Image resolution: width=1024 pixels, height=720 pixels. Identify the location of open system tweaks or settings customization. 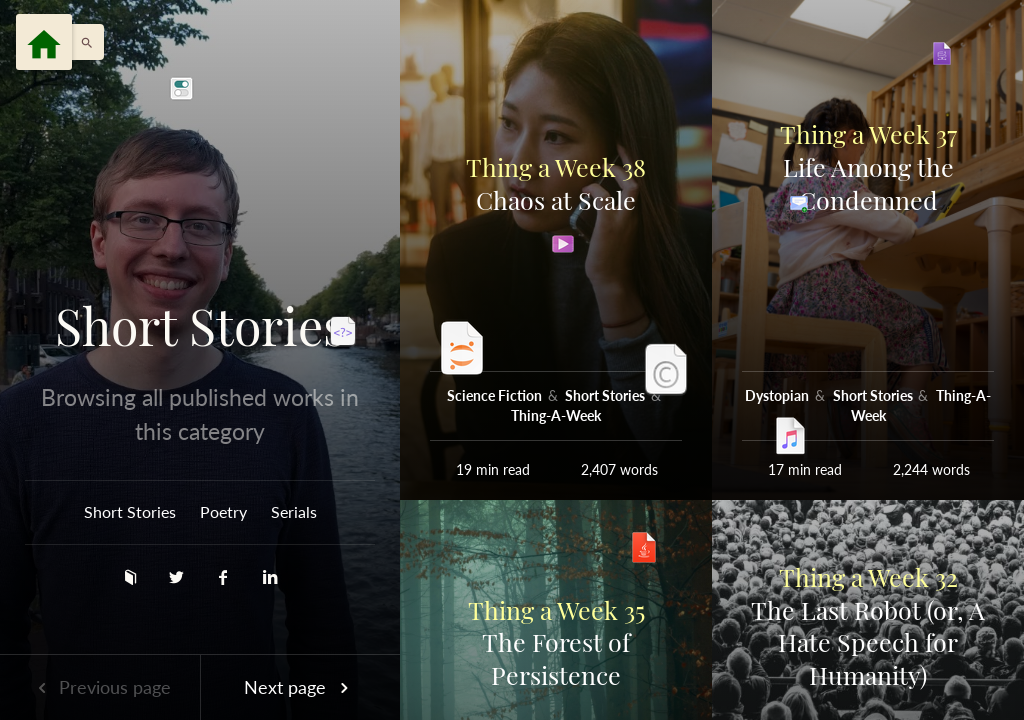
(181, 88).